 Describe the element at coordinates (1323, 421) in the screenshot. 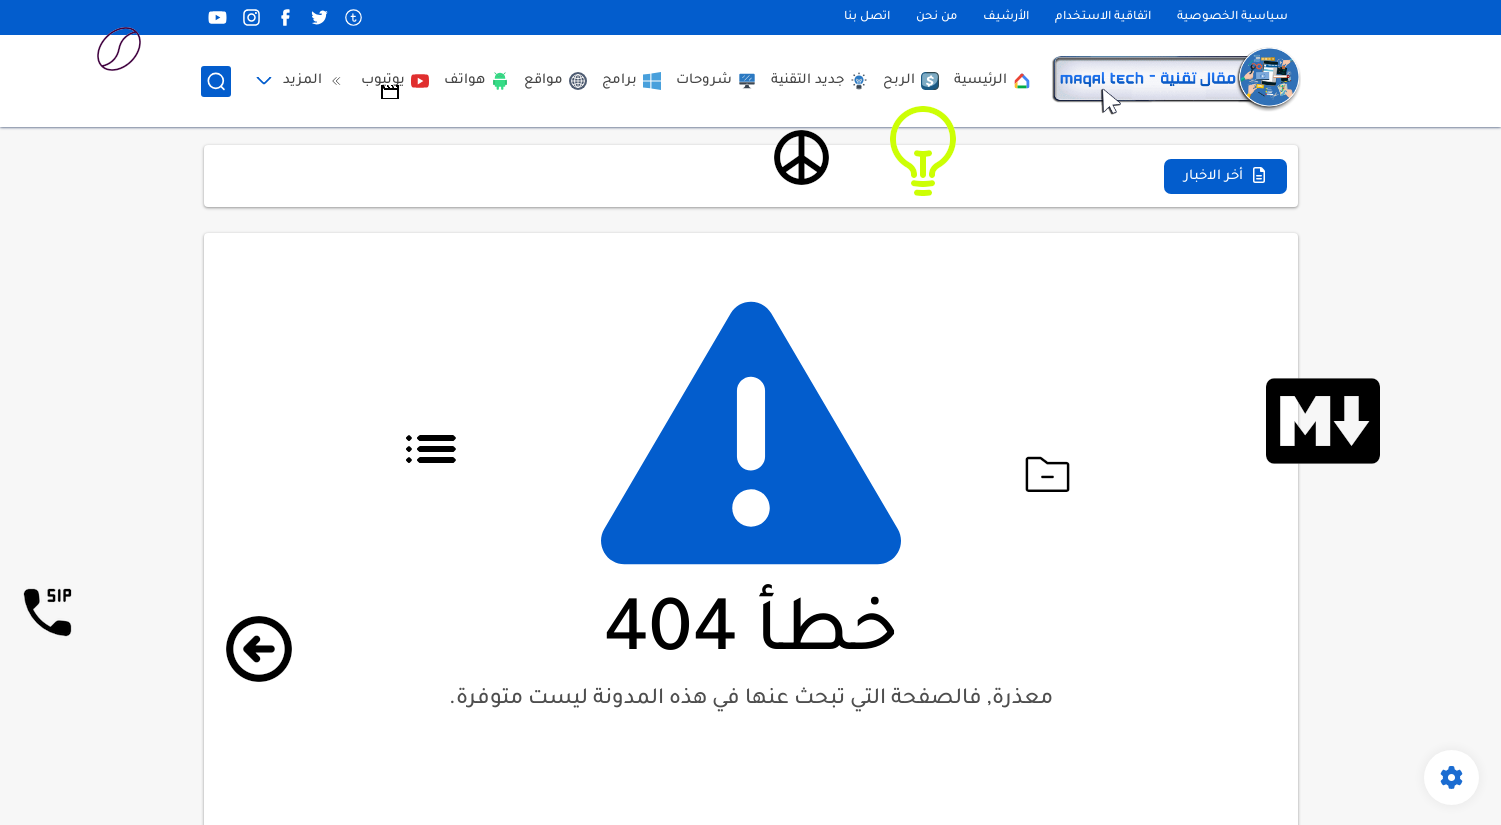

I see `indicates markdown formatting is supported` at that location.